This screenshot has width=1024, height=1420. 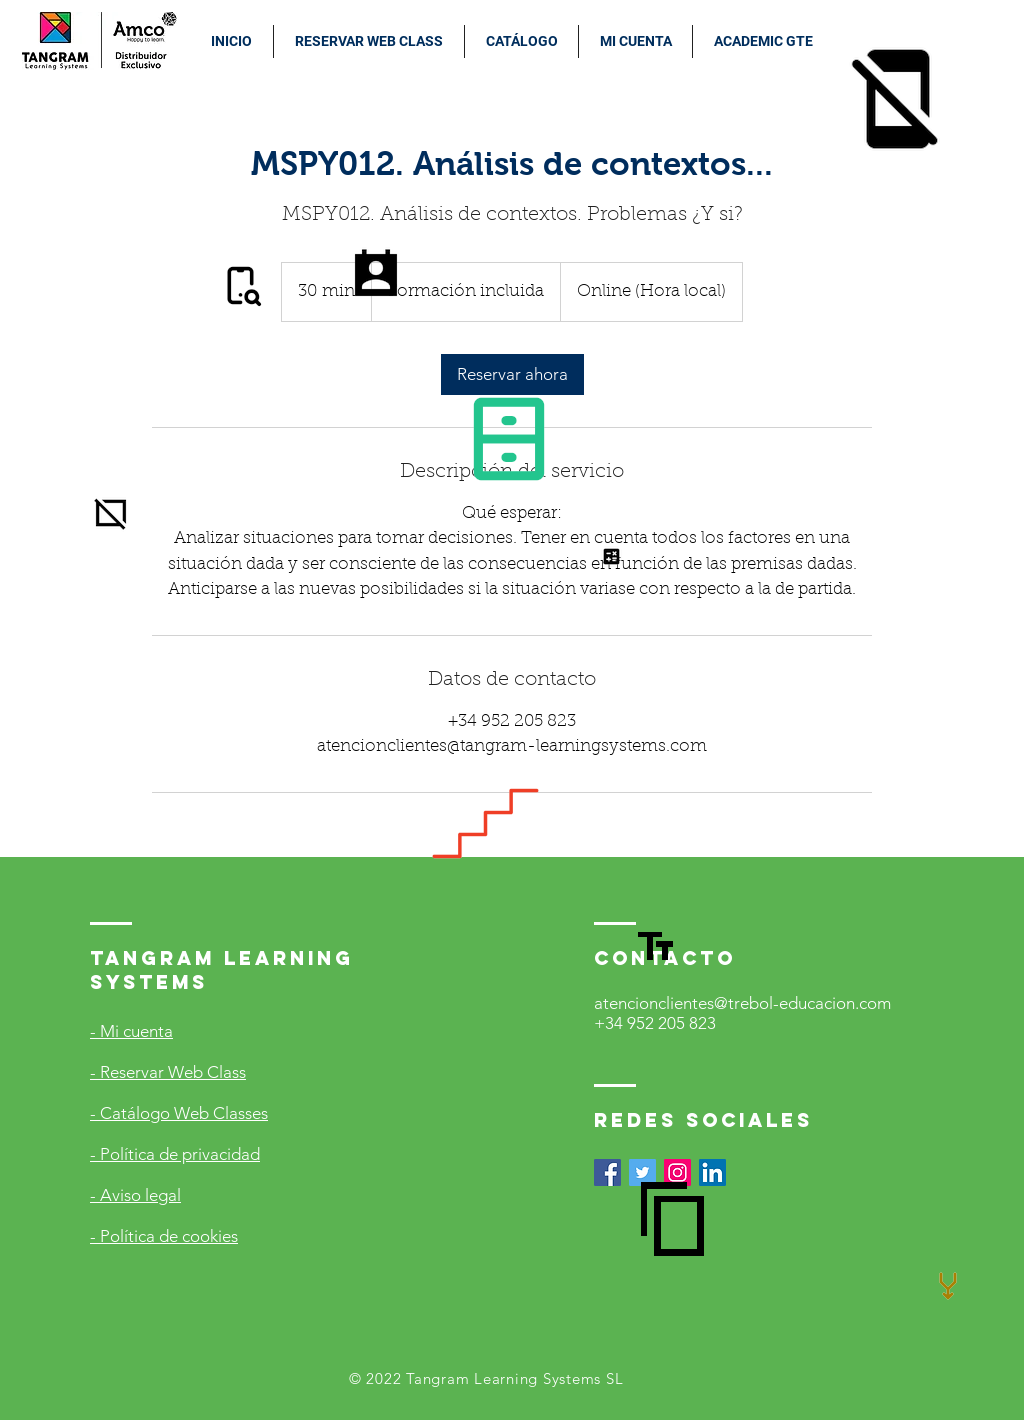 What do you see at coordinates (240, 285) in the screenshot?
I see `search for a mobile device` at bounding box center [240, 285].